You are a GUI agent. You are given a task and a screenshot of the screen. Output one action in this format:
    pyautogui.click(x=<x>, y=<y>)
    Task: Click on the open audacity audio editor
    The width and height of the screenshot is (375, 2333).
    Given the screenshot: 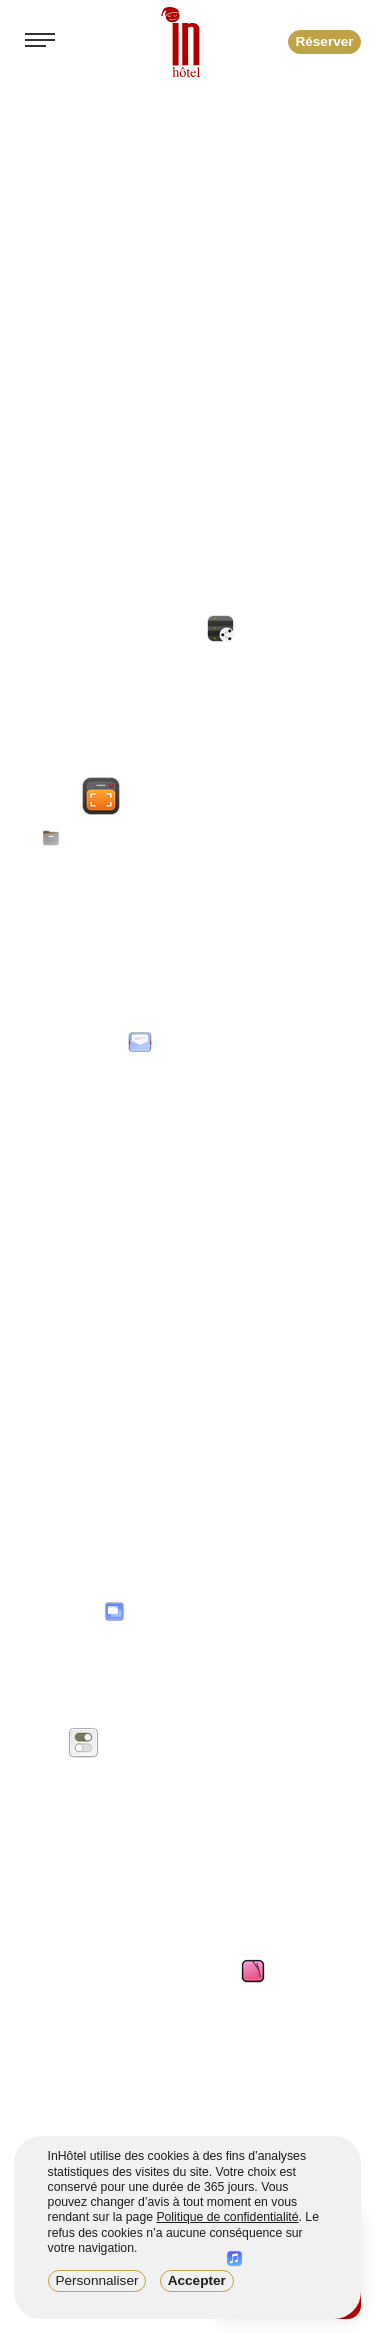 What is the action you would take?
    pyautogui.click(x=234, y=2258)
    